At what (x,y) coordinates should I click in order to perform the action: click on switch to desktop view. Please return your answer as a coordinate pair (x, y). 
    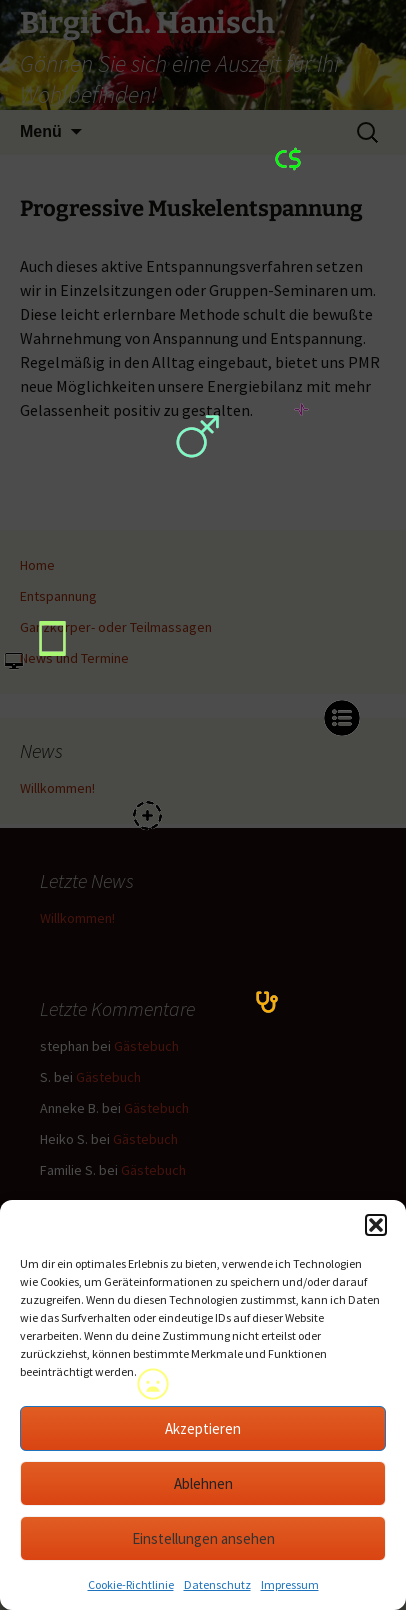
    Looking at the image, I should click on (14, 661).